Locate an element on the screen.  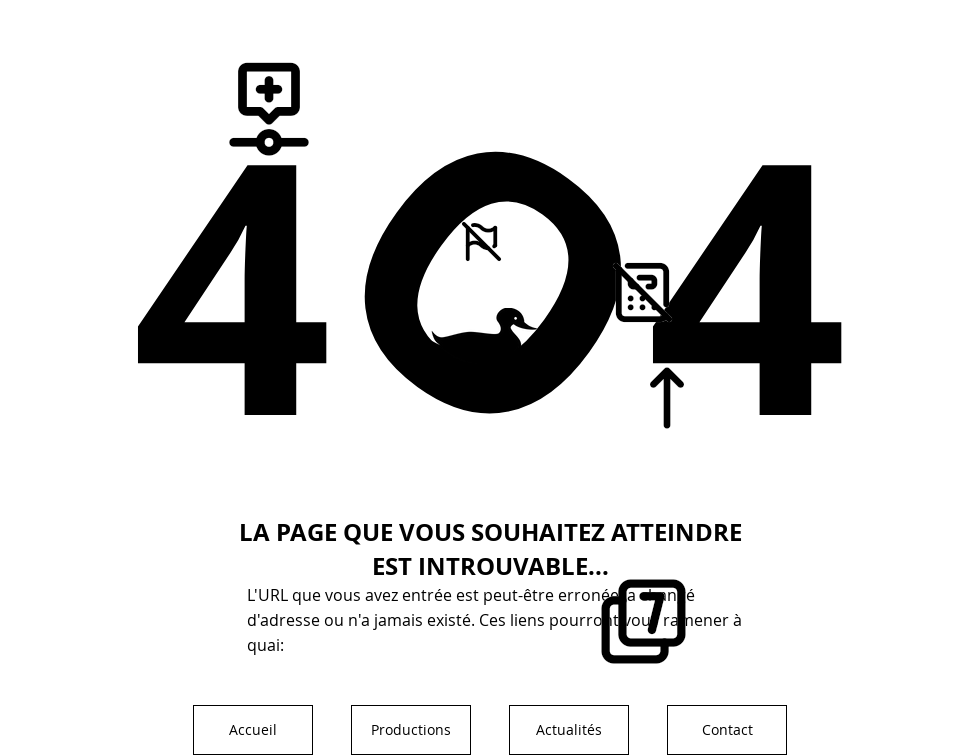
add a new event to the timeline is located at coordinates (269, 107).